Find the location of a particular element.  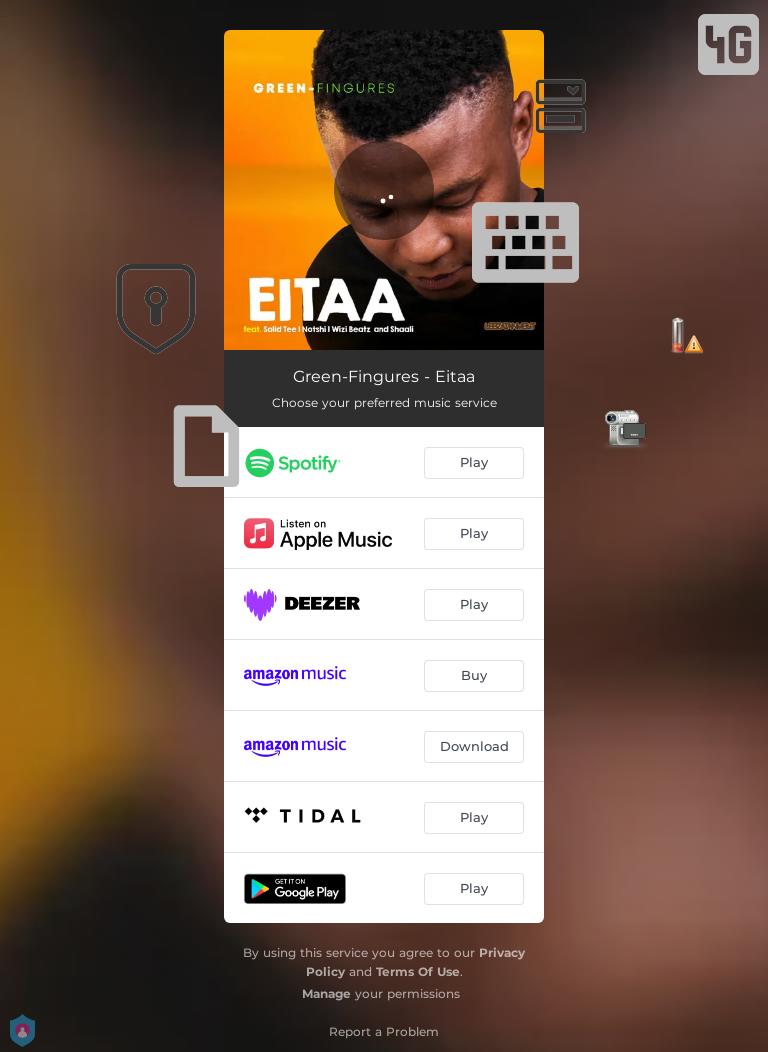

a generic text or document file is located at coordinates (206, 443).